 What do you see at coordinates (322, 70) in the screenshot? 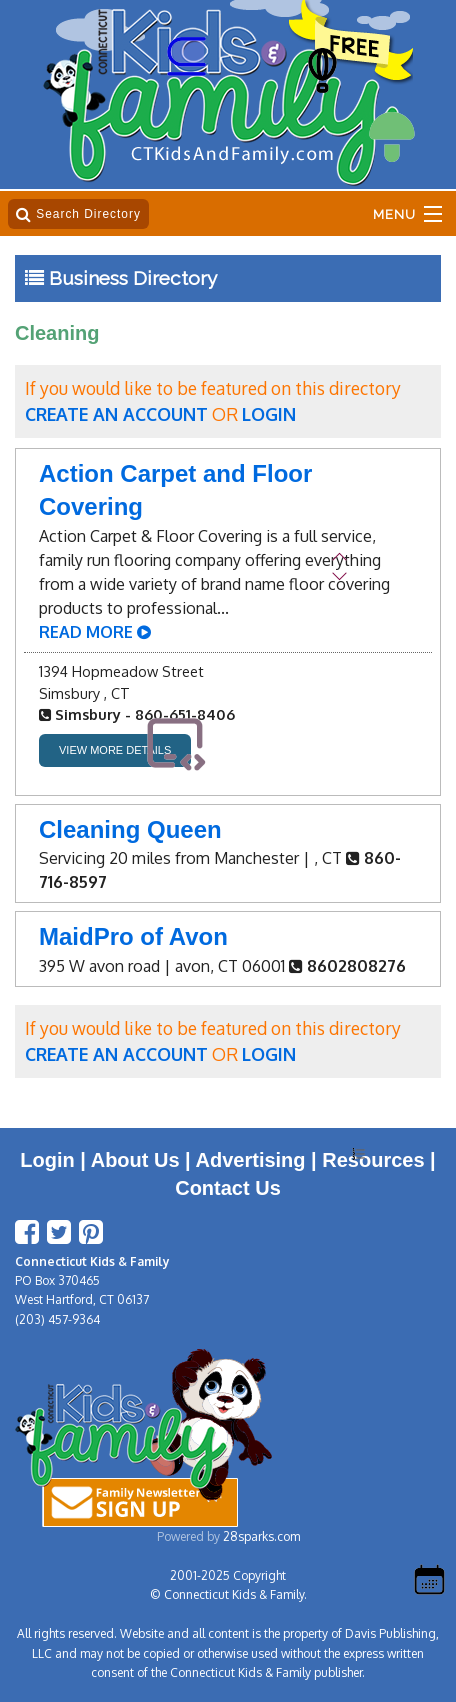
I see `access travel or adventure features` at bounding box center [322, 70].